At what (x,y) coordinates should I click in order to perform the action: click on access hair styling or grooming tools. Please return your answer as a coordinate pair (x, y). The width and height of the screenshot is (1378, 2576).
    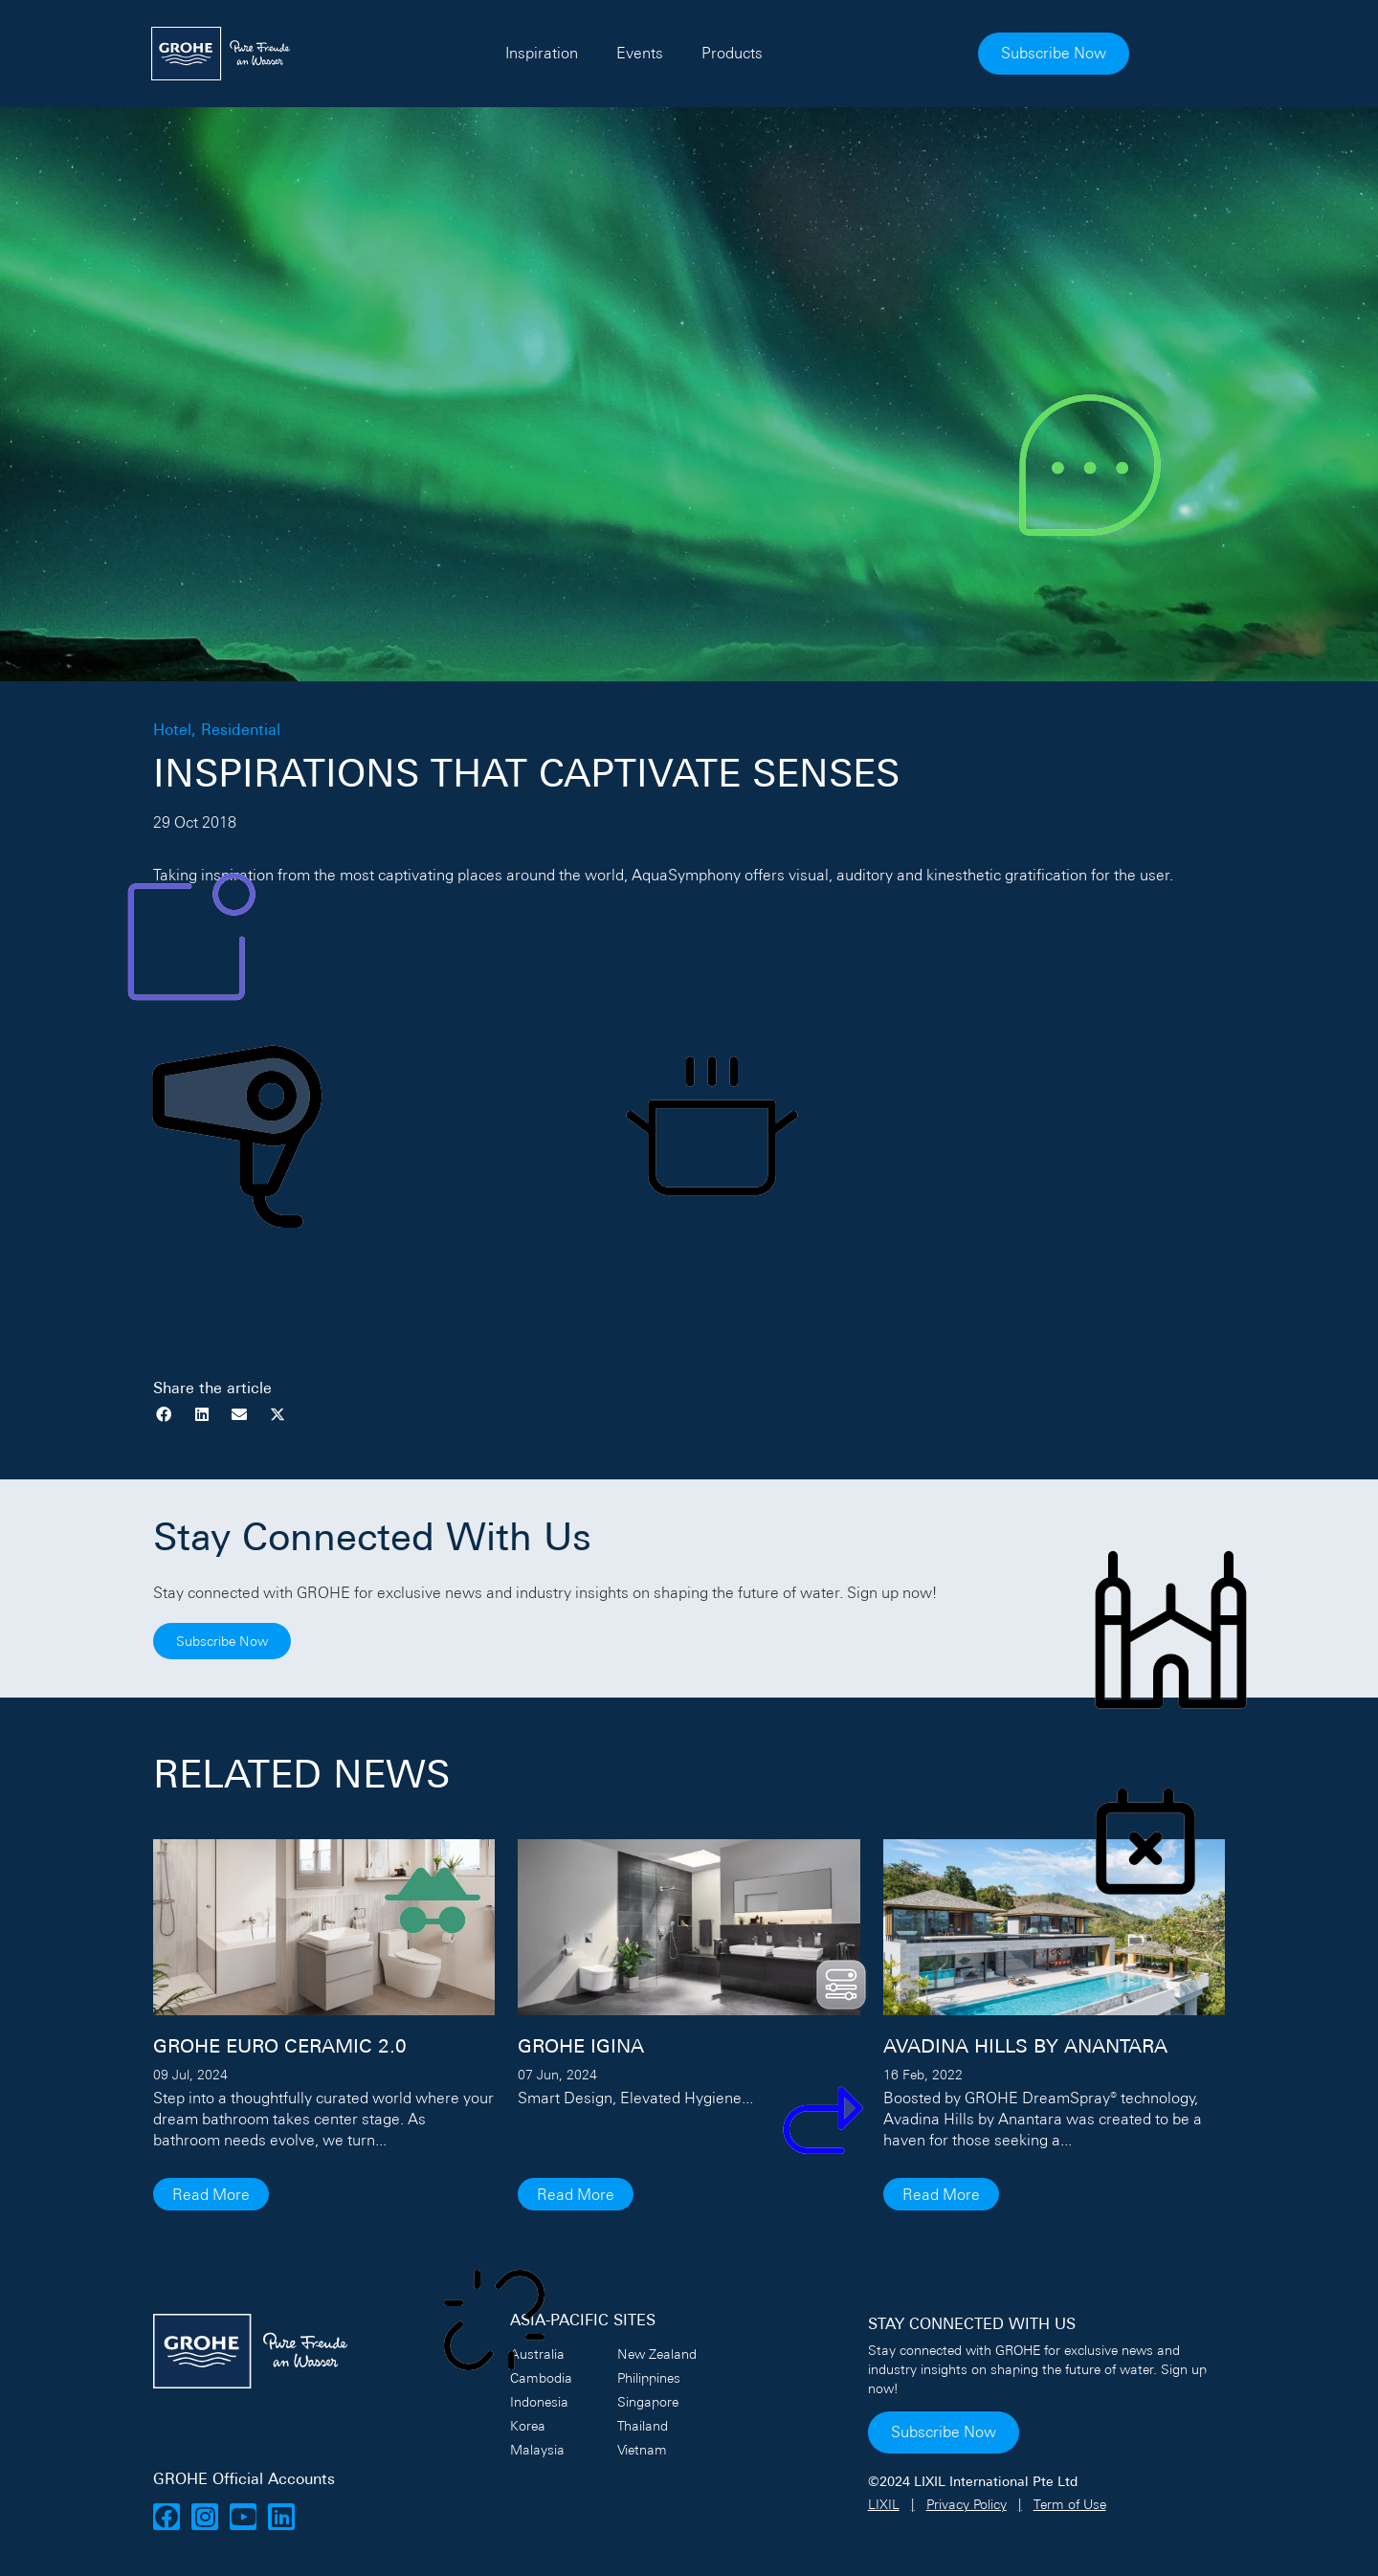
    Looking at the image, I should click on (240, 1127).